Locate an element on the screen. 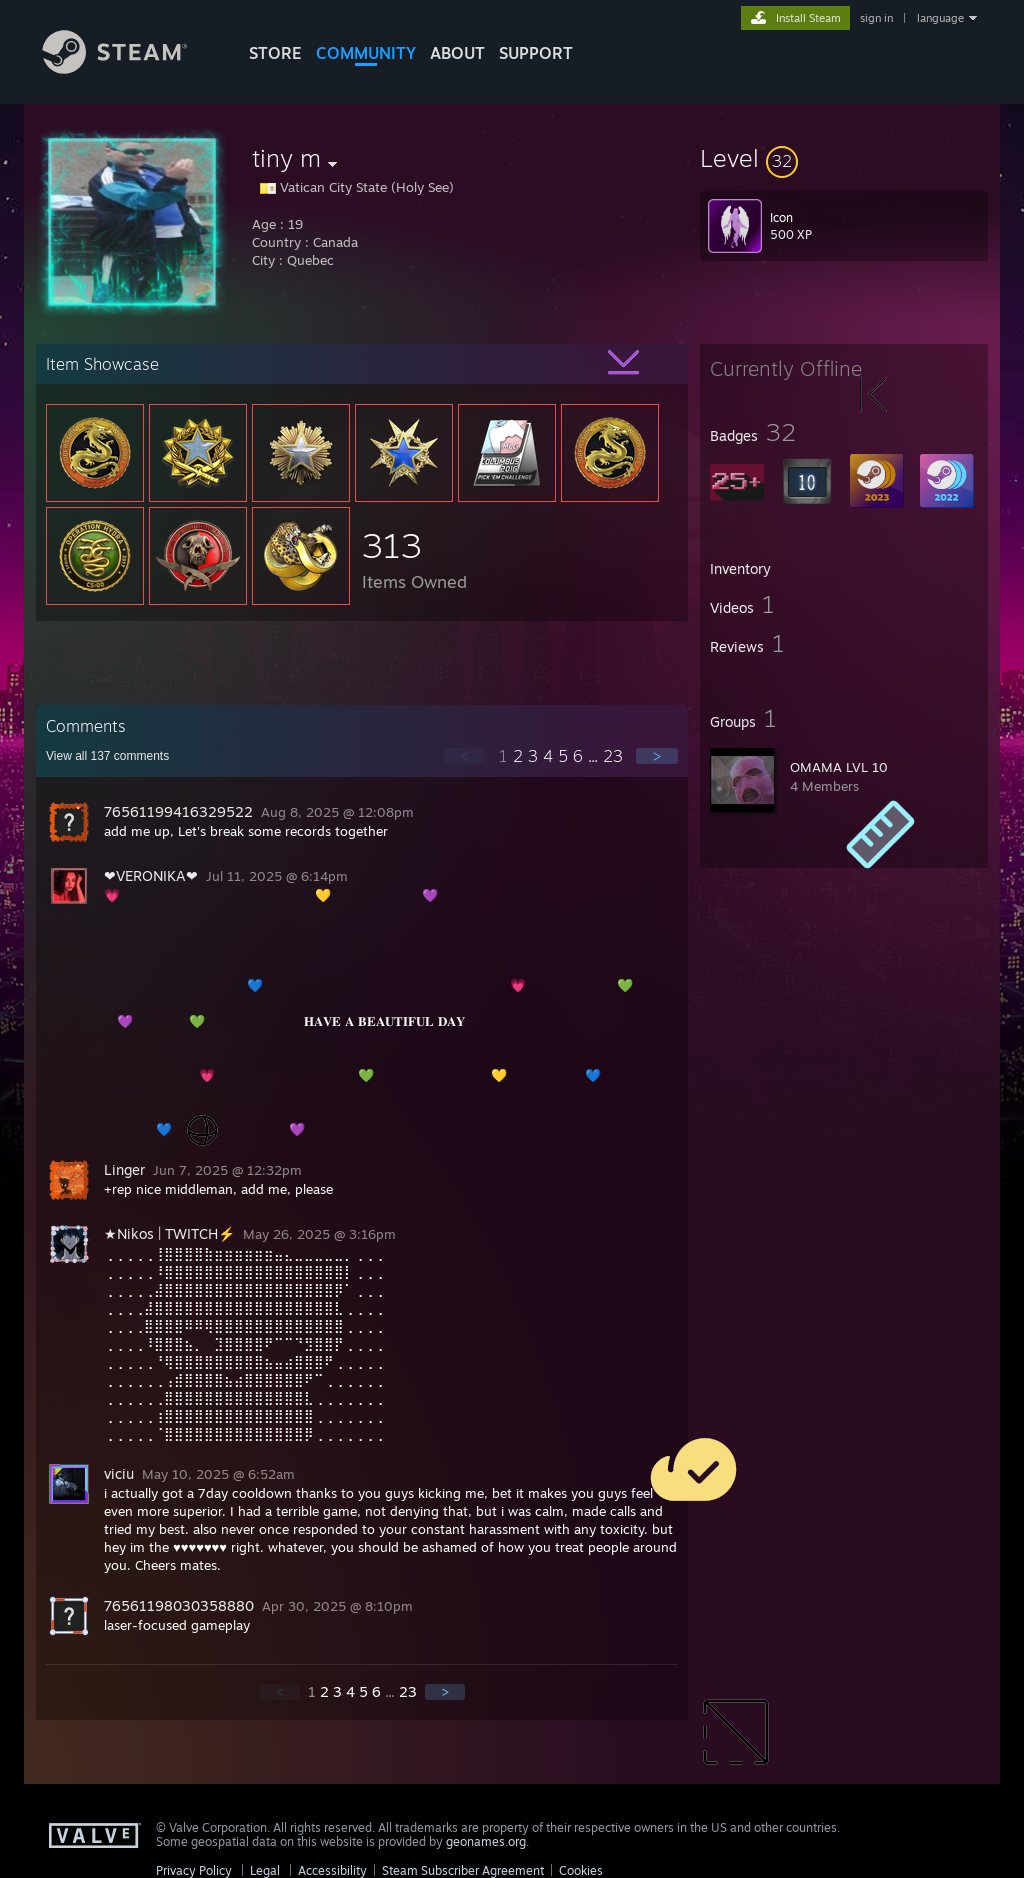 The width and height of the screenshot is (1024, 1878). access measurement tools is located at coordinates (880, 834).